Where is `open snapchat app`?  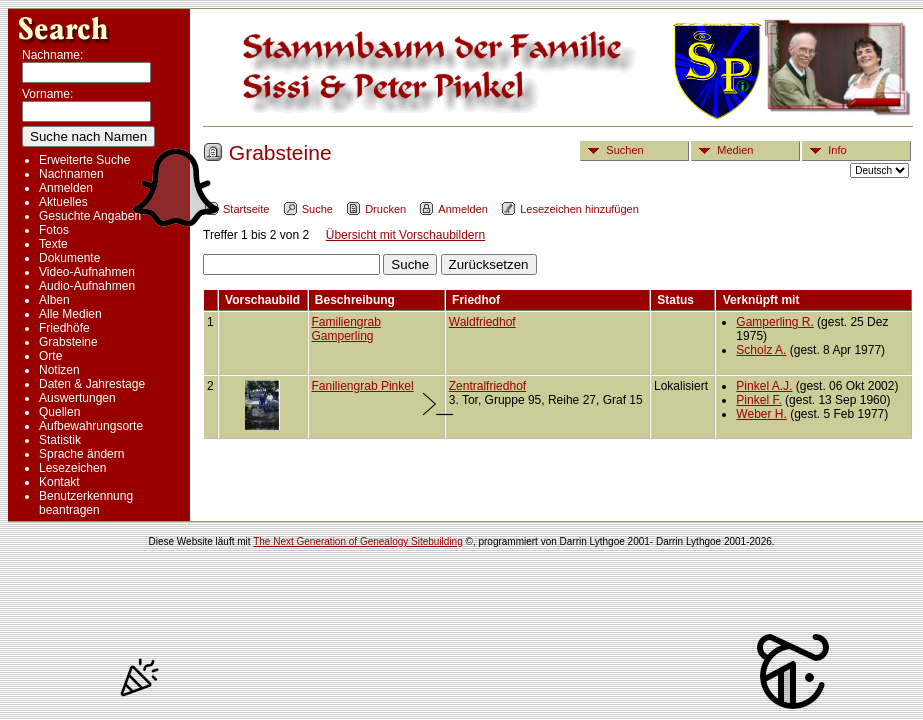
open snapchat app is located at coordinates (176, 189).